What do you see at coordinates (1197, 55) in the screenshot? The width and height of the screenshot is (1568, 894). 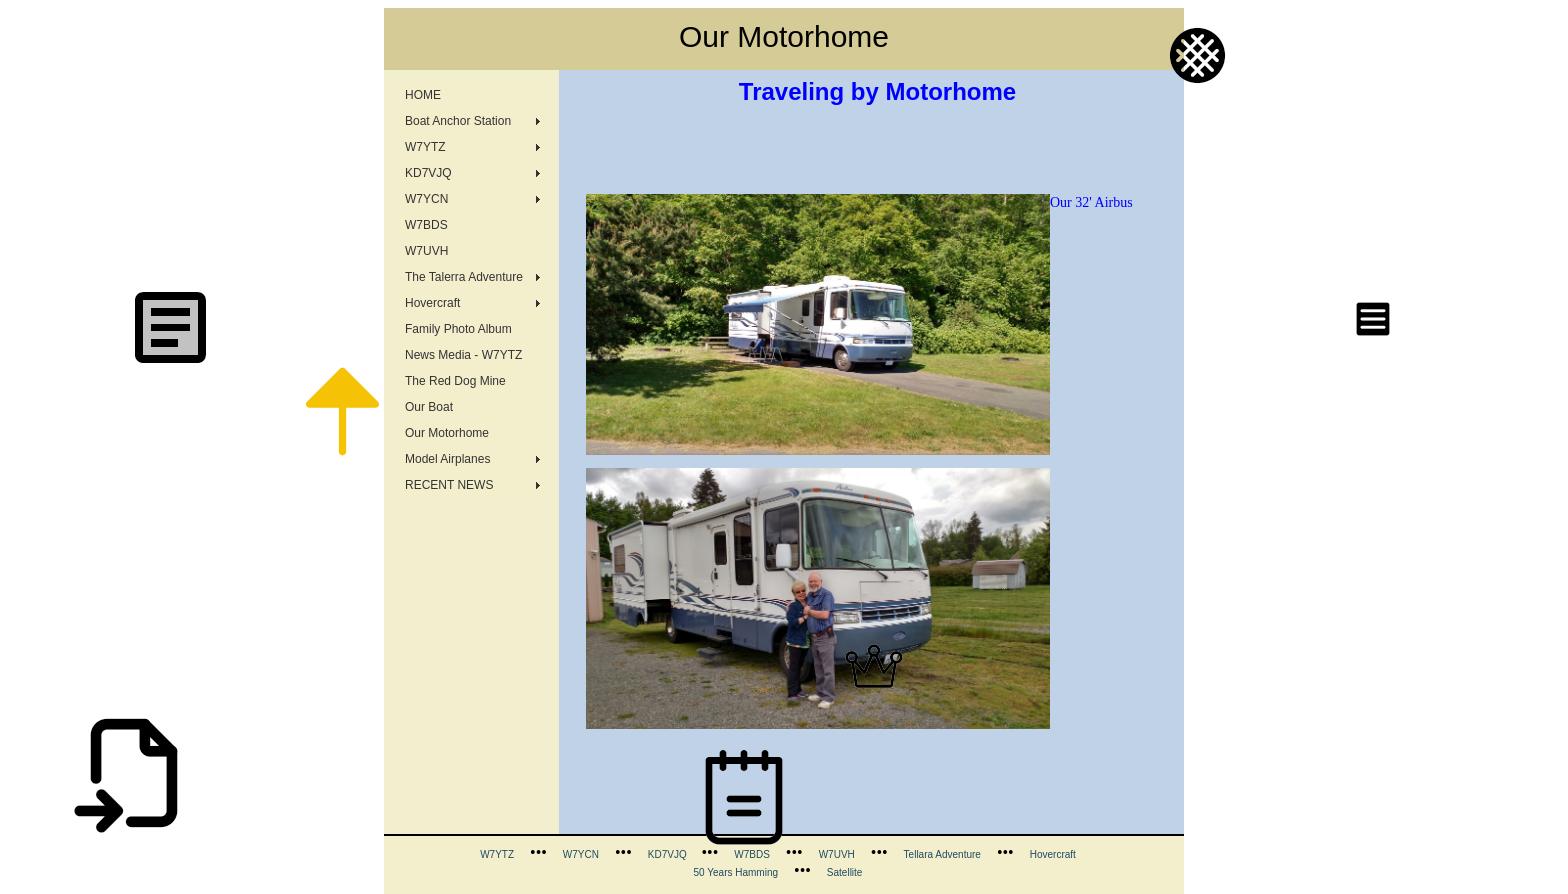 I see `indicates a dutch treat or snack item` at bounding box center [1197, 55].